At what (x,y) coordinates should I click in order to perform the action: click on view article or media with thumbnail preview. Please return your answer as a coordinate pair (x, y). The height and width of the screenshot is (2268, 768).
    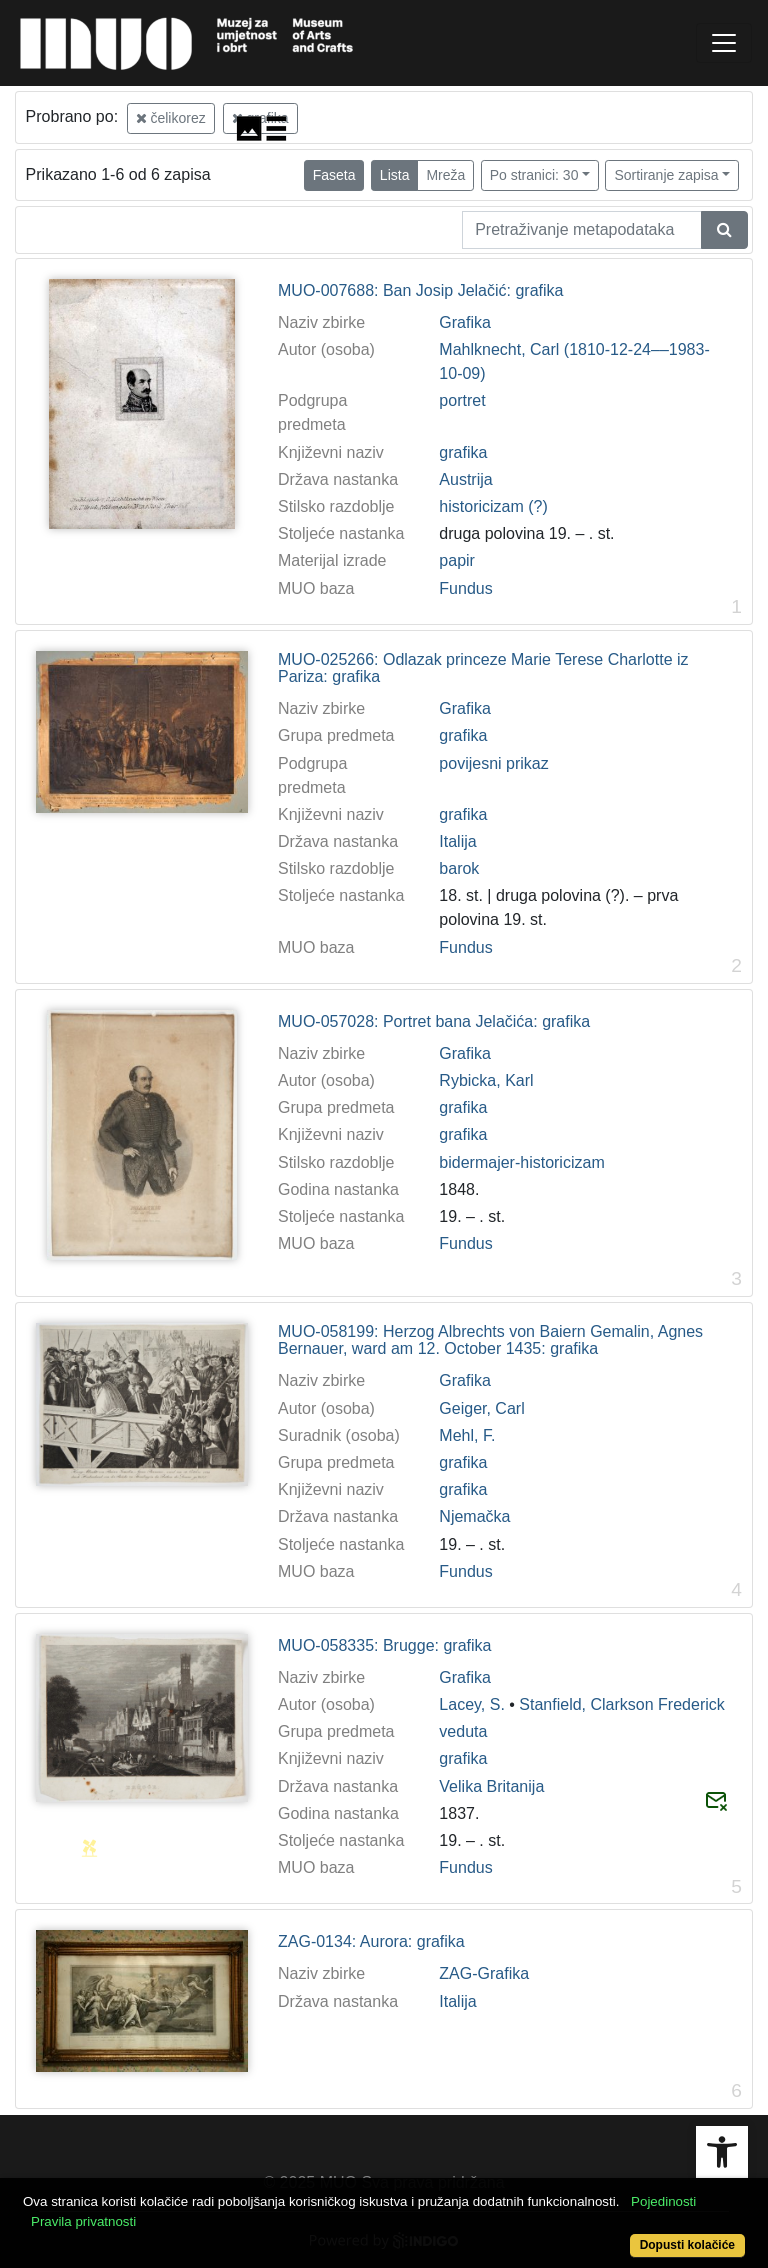
    Looking at the image, I should click on (261, 128).